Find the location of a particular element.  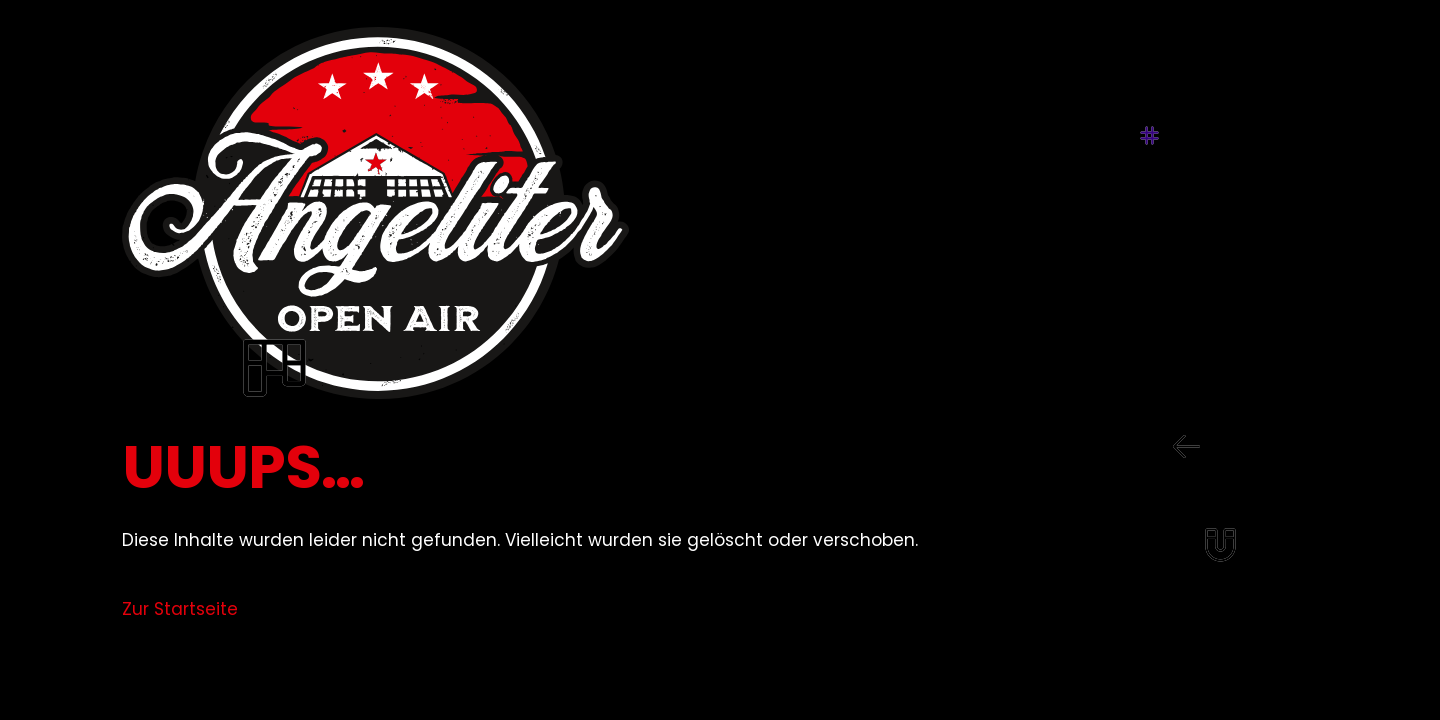

activate magnetic snap or alignment tool is located at coordinates (1220, 543).